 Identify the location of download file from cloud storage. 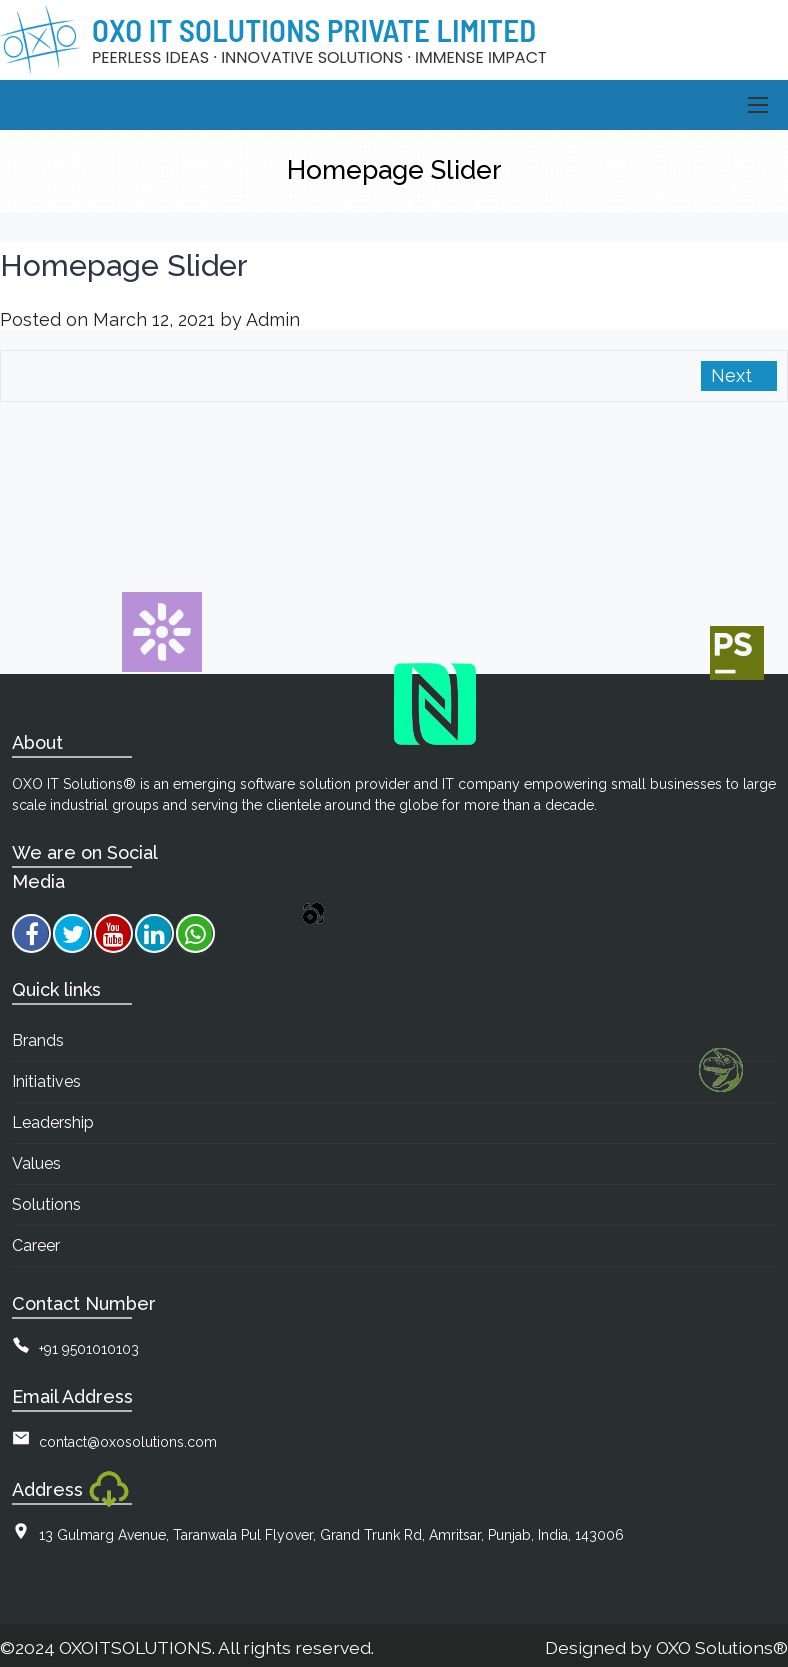
(109, 1489).